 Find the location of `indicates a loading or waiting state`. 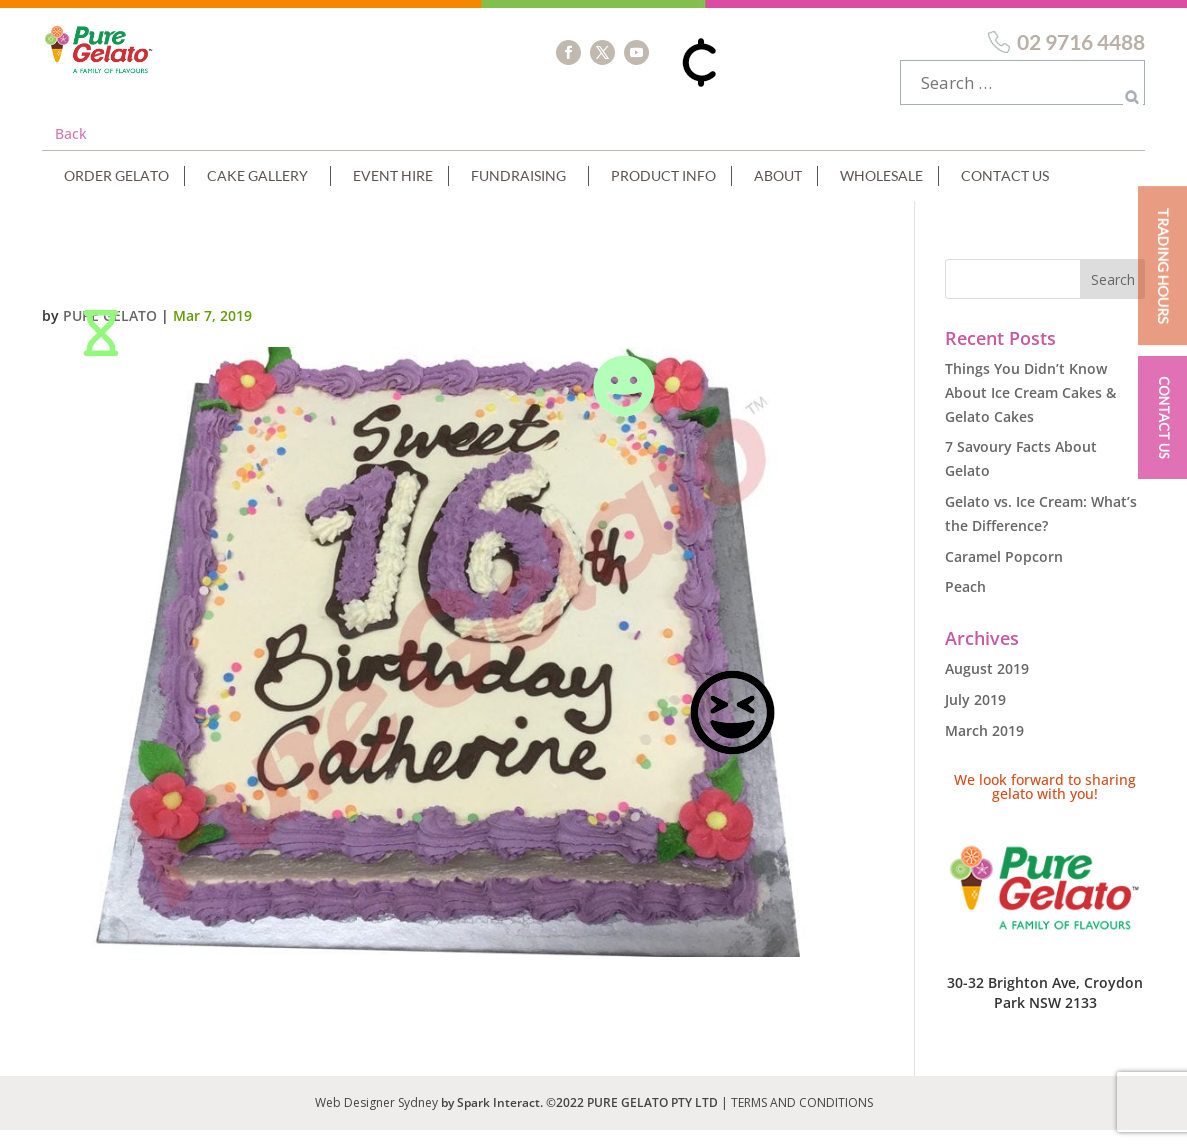

indicates a loading or waiting state is located at coordinates (101, 333).